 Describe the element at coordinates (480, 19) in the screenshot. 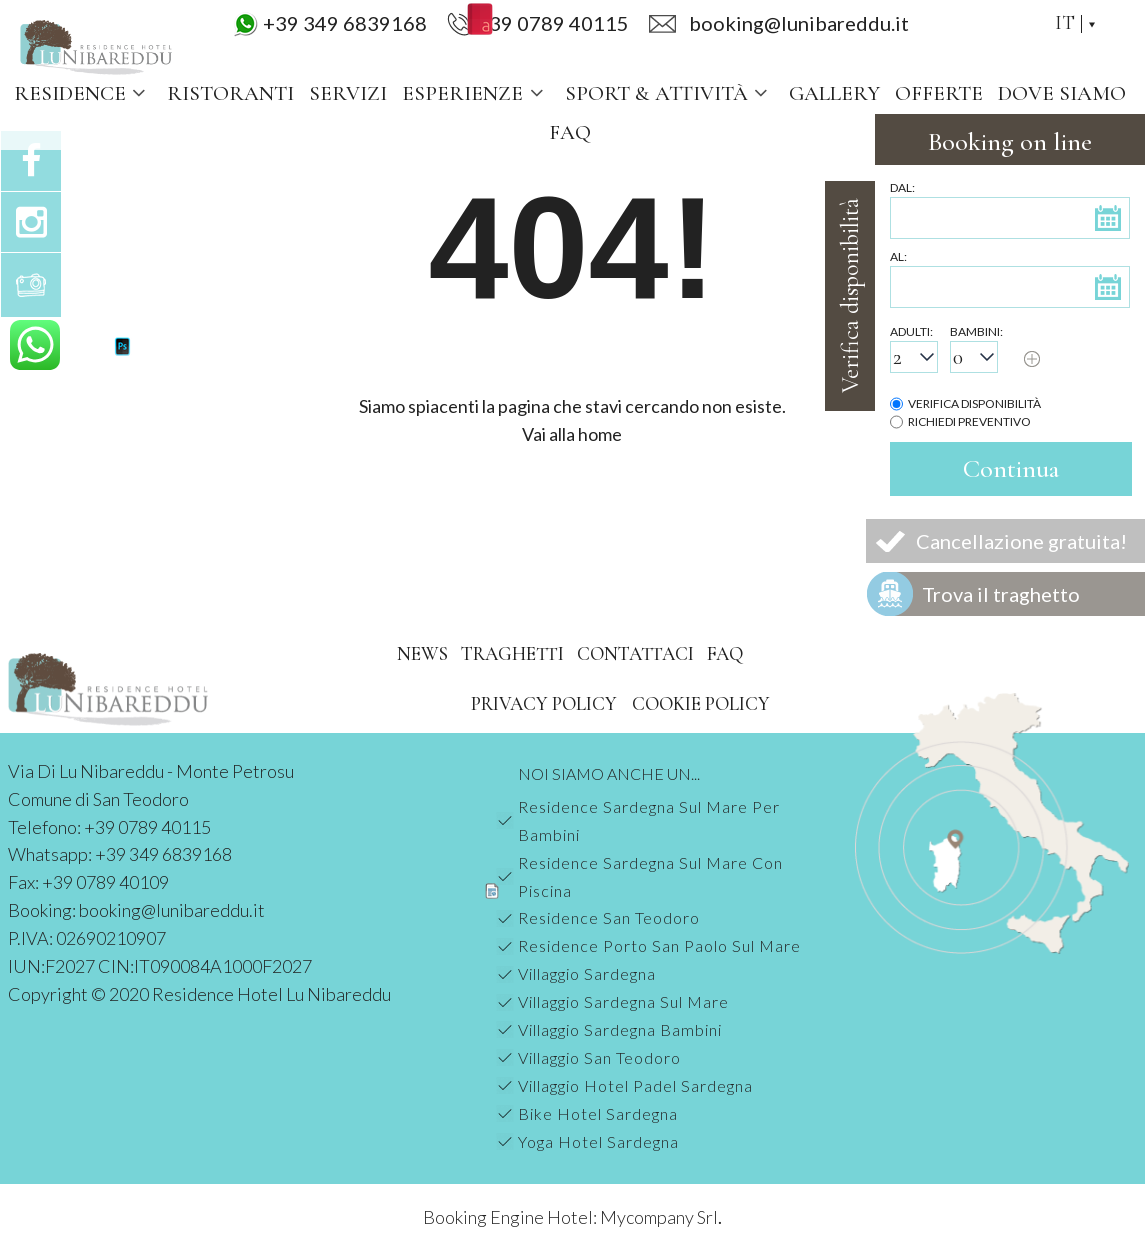

I see `open the dictionary app` at that location.